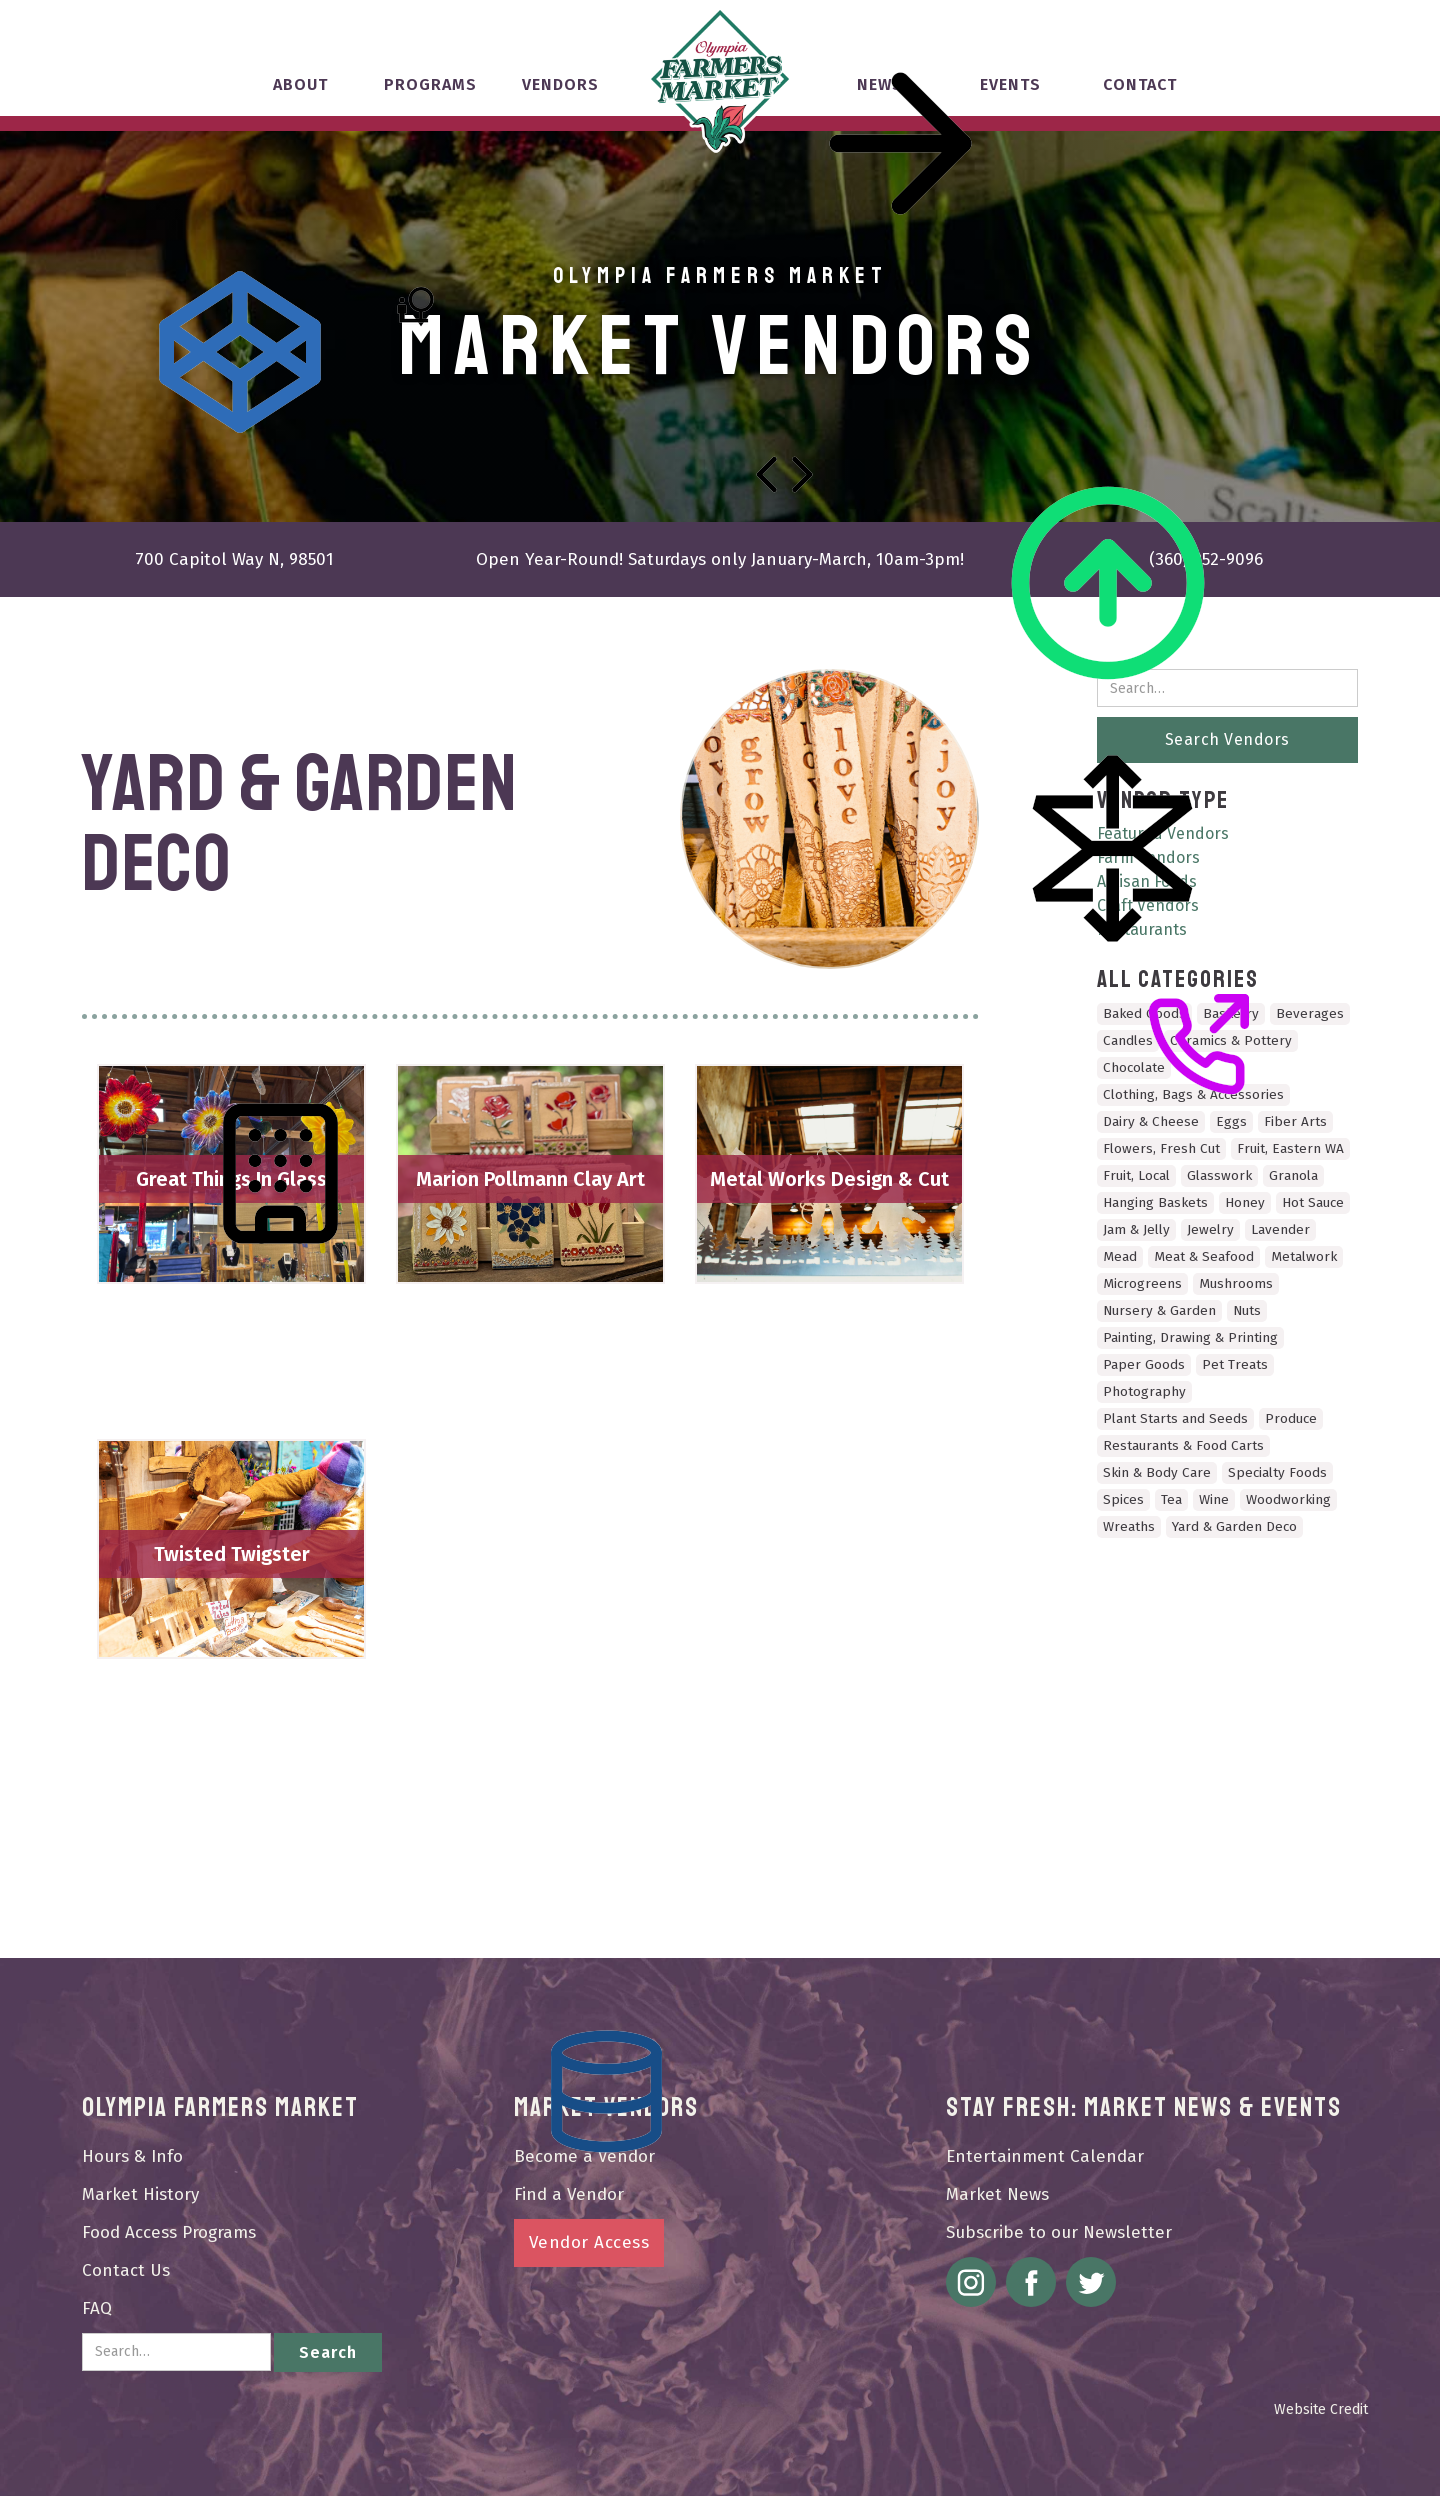 This screenshot has width=1440, height=2496. Describe the element at coordinates (1108, 583) in the screenshot. I see `scroll to top of page` at that location.